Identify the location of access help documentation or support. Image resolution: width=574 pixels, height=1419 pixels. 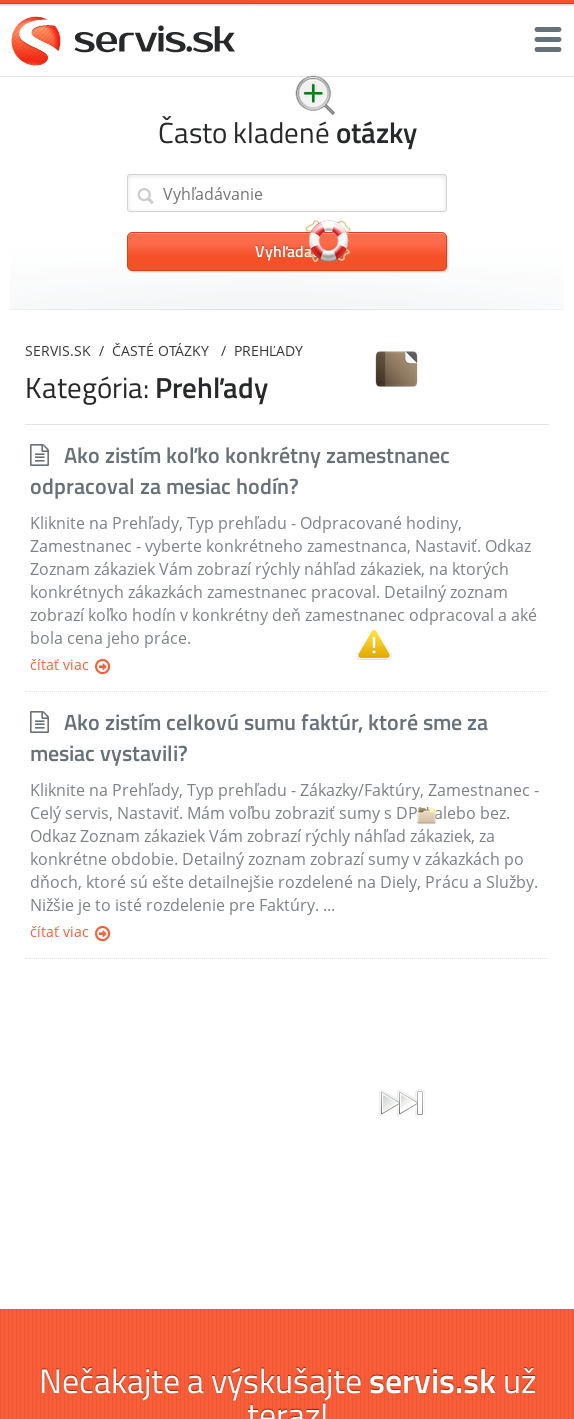
(328, 241).